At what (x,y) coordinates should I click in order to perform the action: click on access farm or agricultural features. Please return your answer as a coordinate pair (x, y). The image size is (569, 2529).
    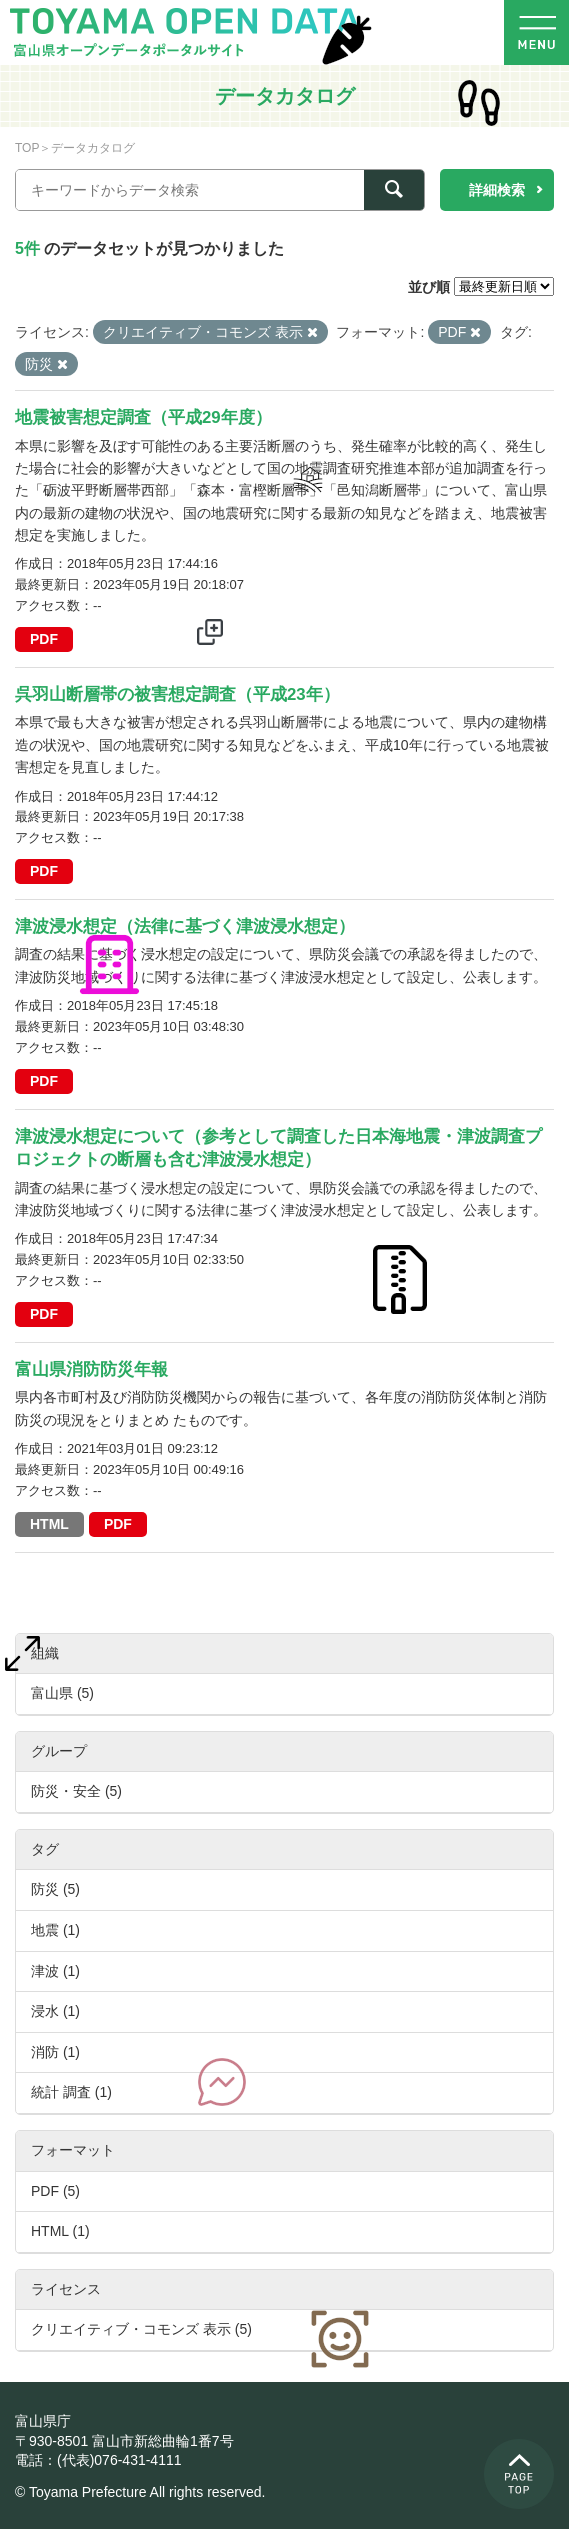
    Looking at the image, I should click on (308, 480).